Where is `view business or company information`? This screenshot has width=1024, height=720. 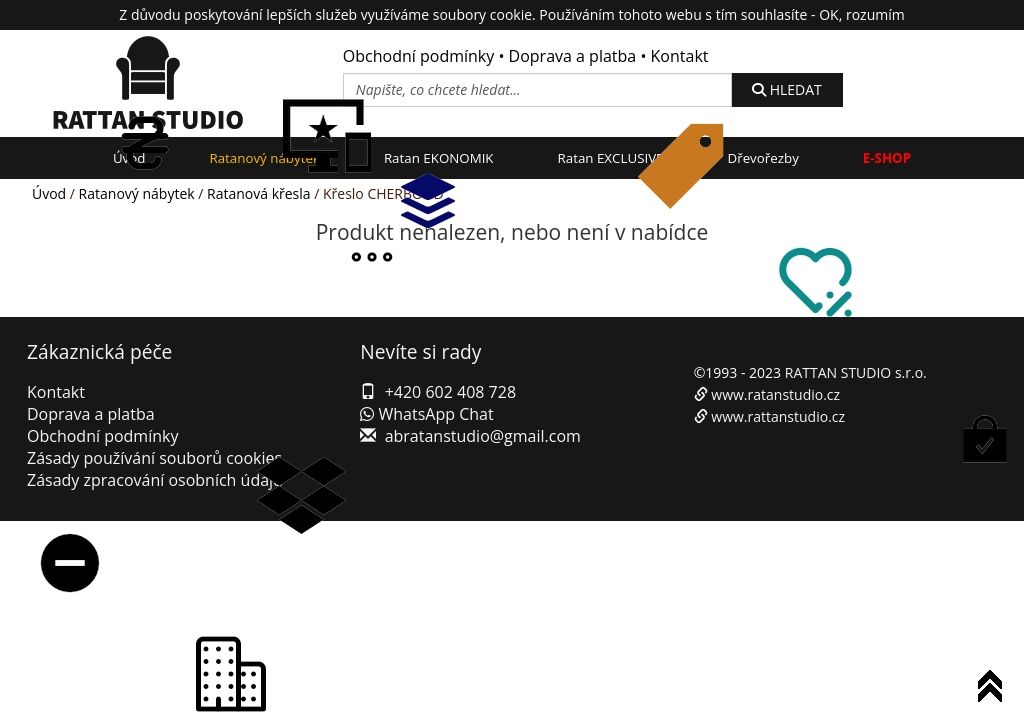
view business or company information is located at coordinates (231, 674).